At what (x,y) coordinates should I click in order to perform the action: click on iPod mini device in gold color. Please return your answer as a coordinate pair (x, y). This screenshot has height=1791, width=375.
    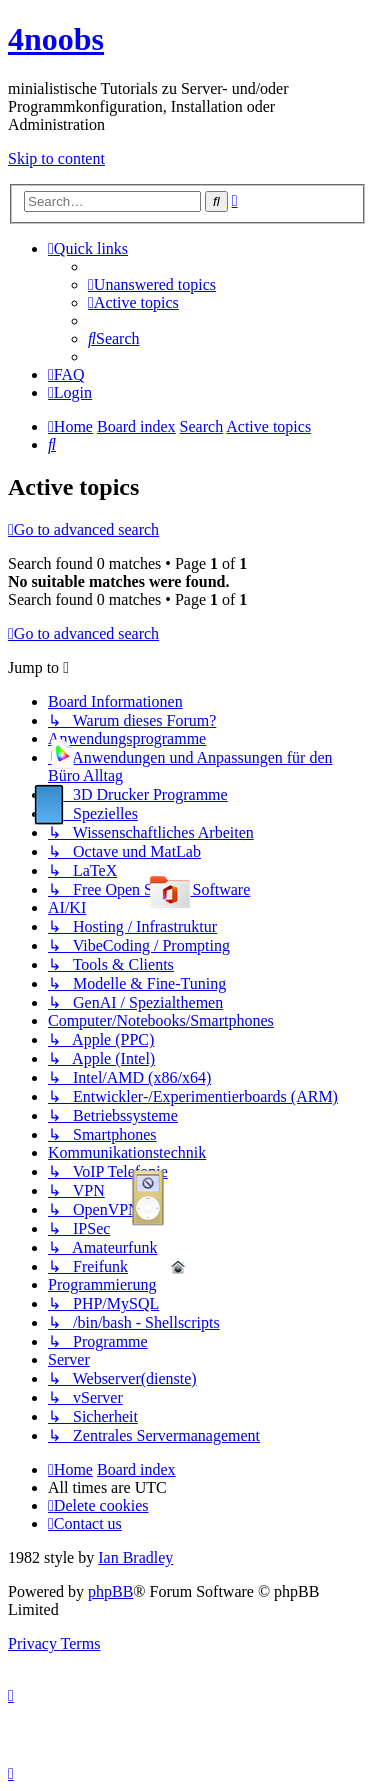
    Looking at the image, I should click on (148, 1198).